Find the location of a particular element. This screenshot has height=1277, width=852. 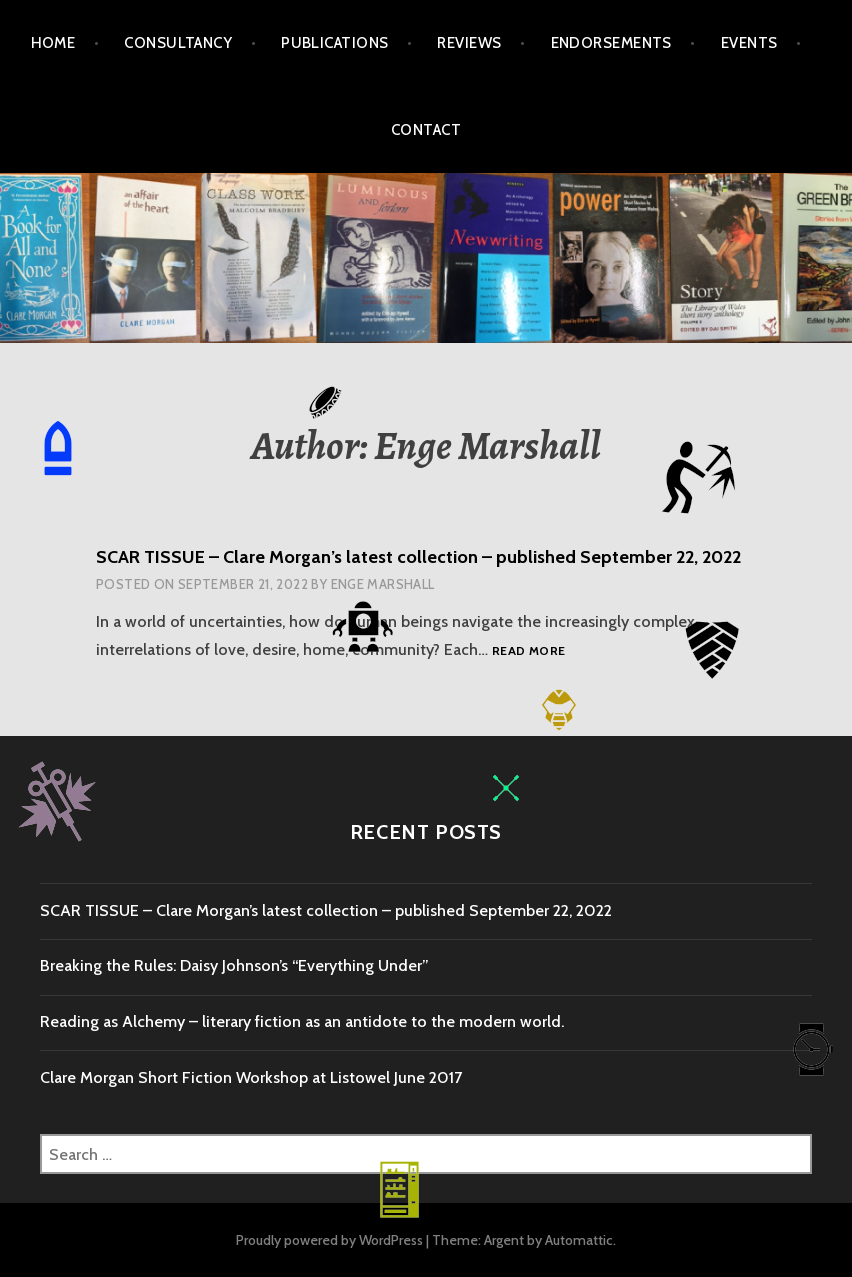

use a healing item or potion is located at coordinates (56, 801).